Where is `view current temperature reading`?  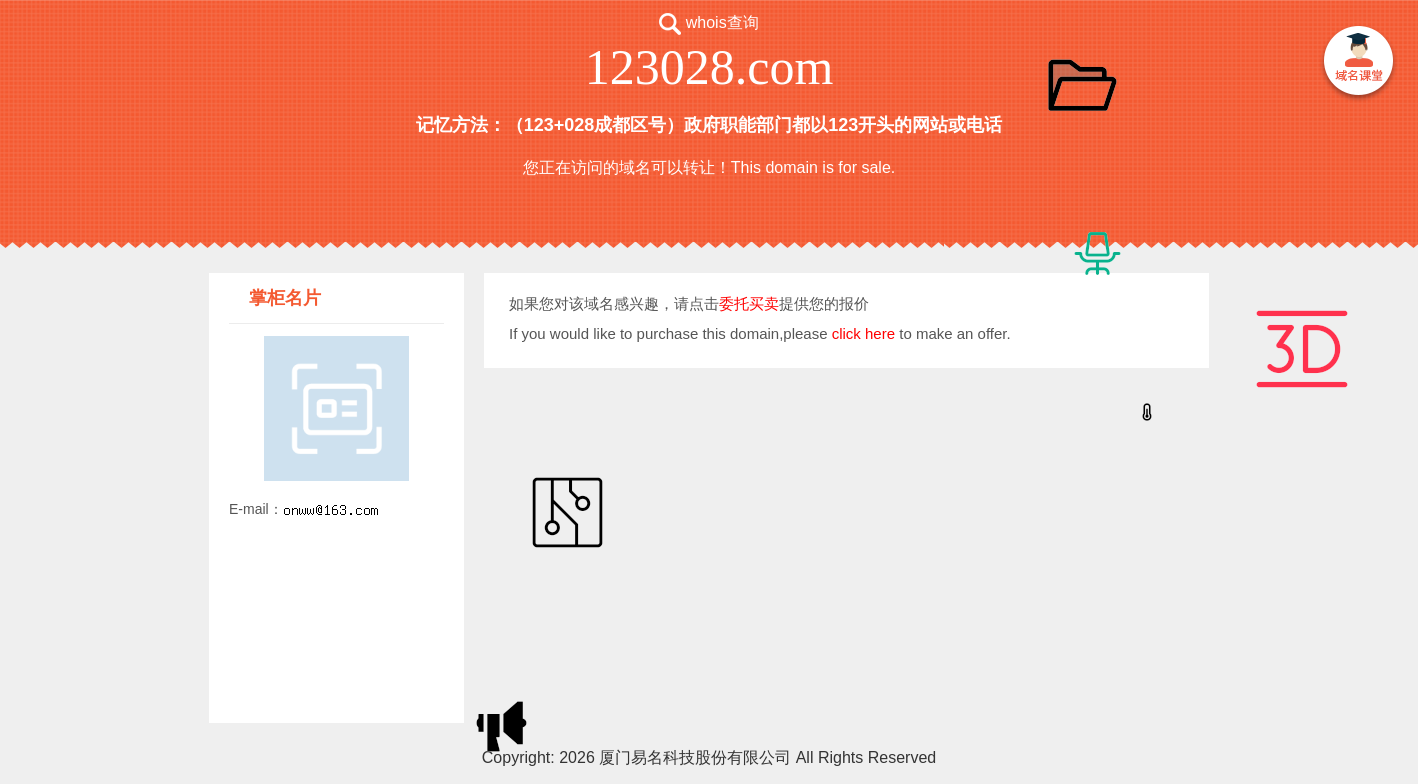
view current temperature reading is located at coordinates (1147, 412).